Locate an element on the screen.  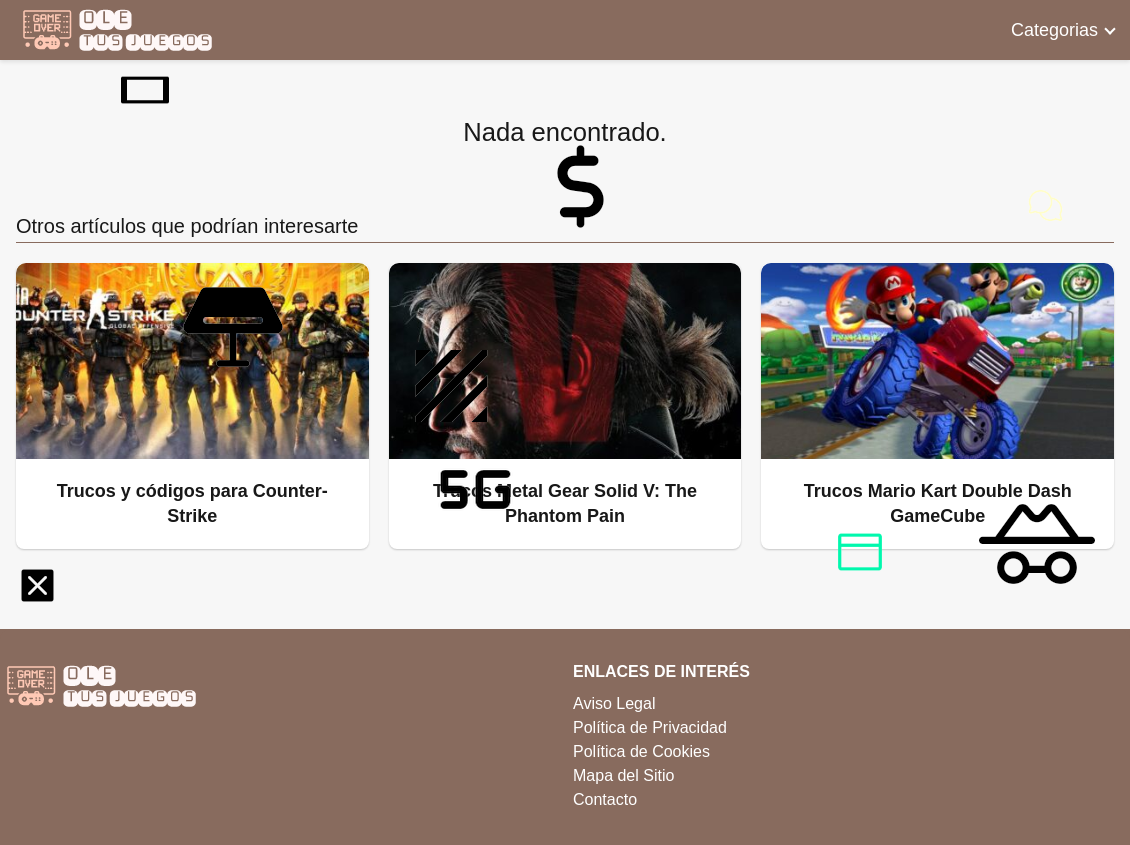
open web browser is located at coordinates (860, 552).